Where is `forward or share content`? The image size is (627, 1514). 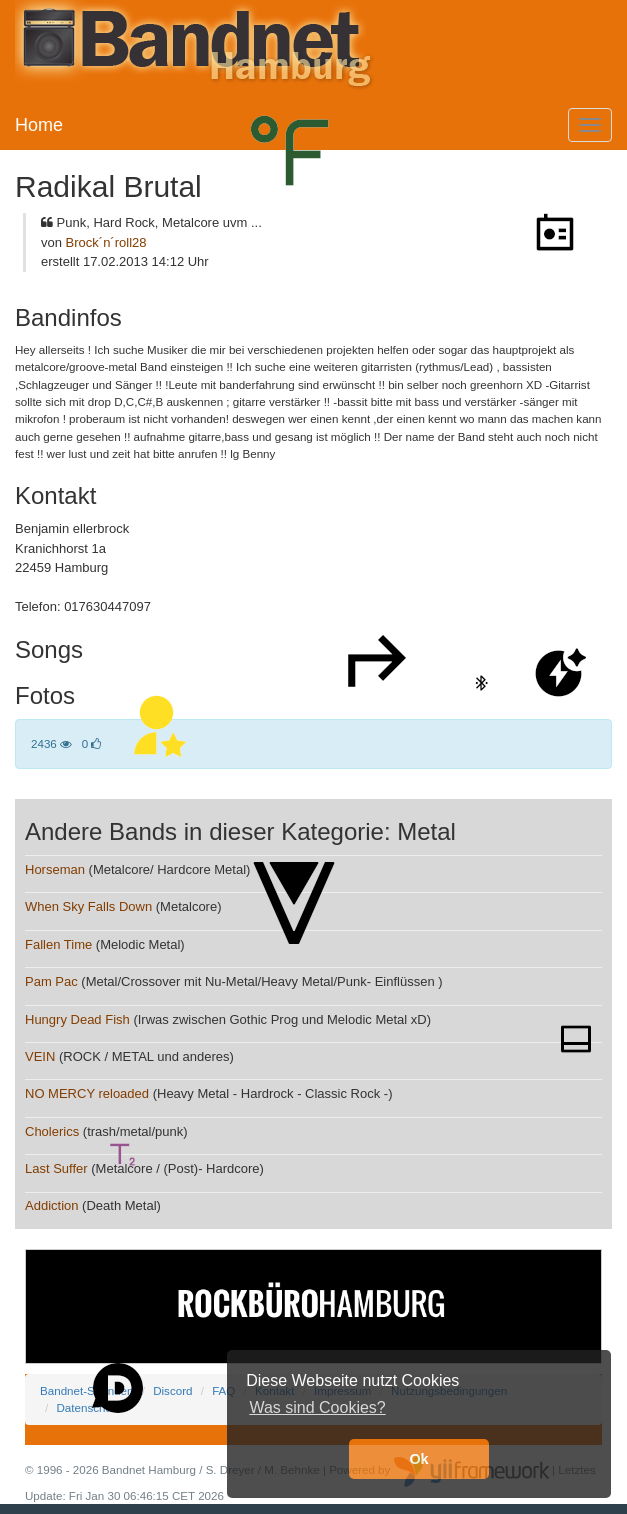 forward or share content is located at coordinates (373, 661).